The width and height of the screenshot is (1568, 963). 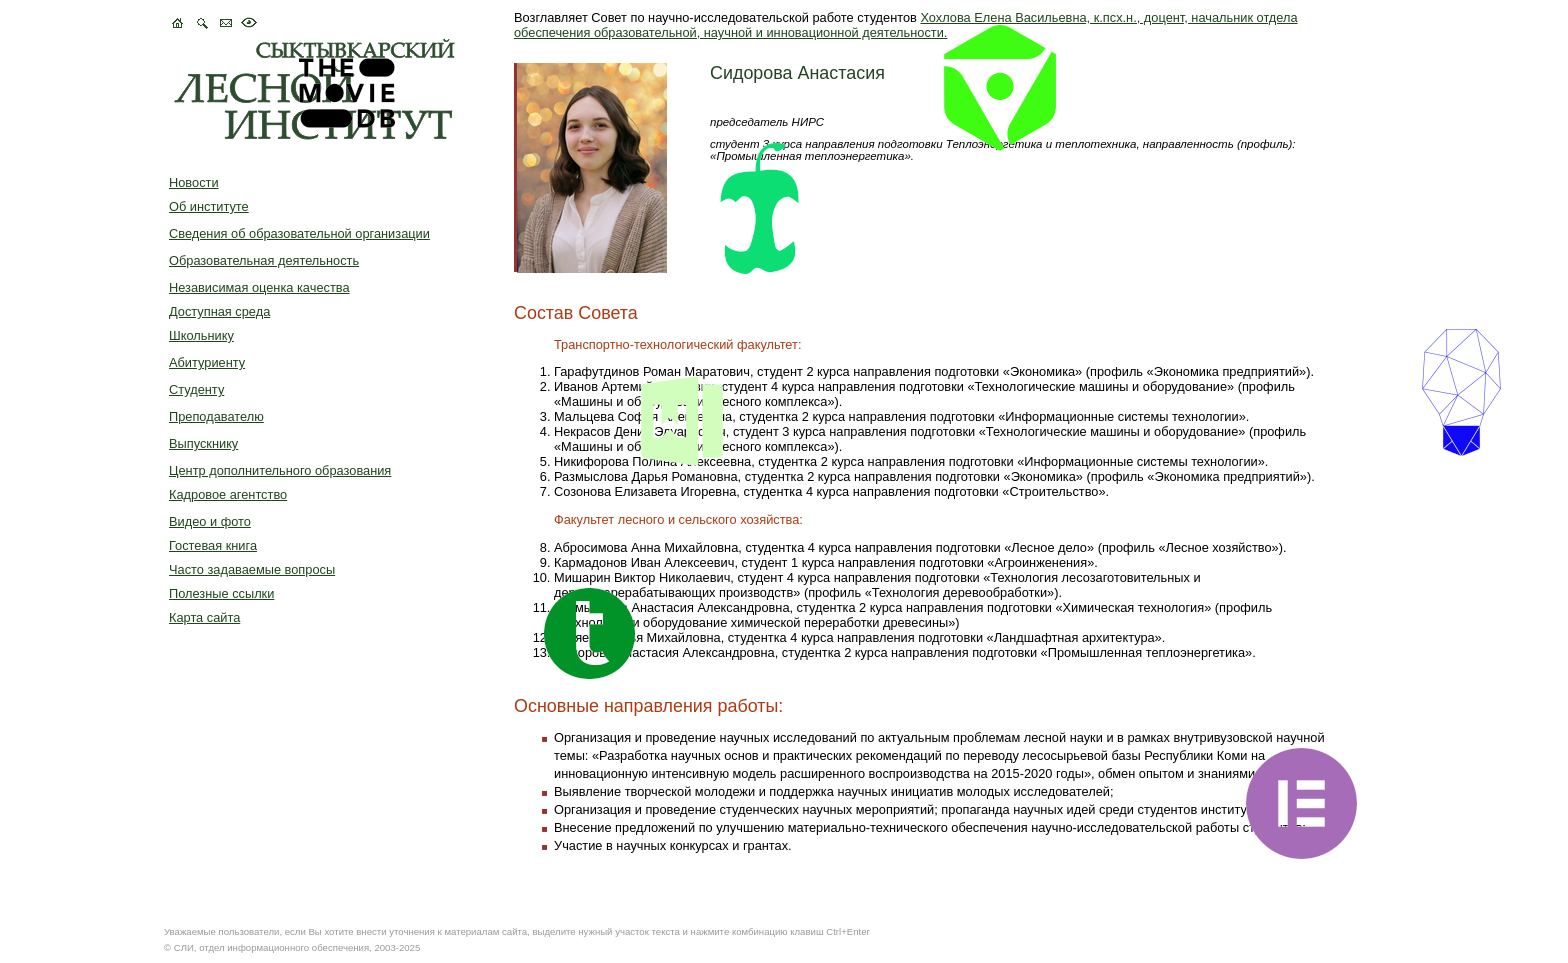 I want to click on open the minds social network app, so click(x=1461, y=392).